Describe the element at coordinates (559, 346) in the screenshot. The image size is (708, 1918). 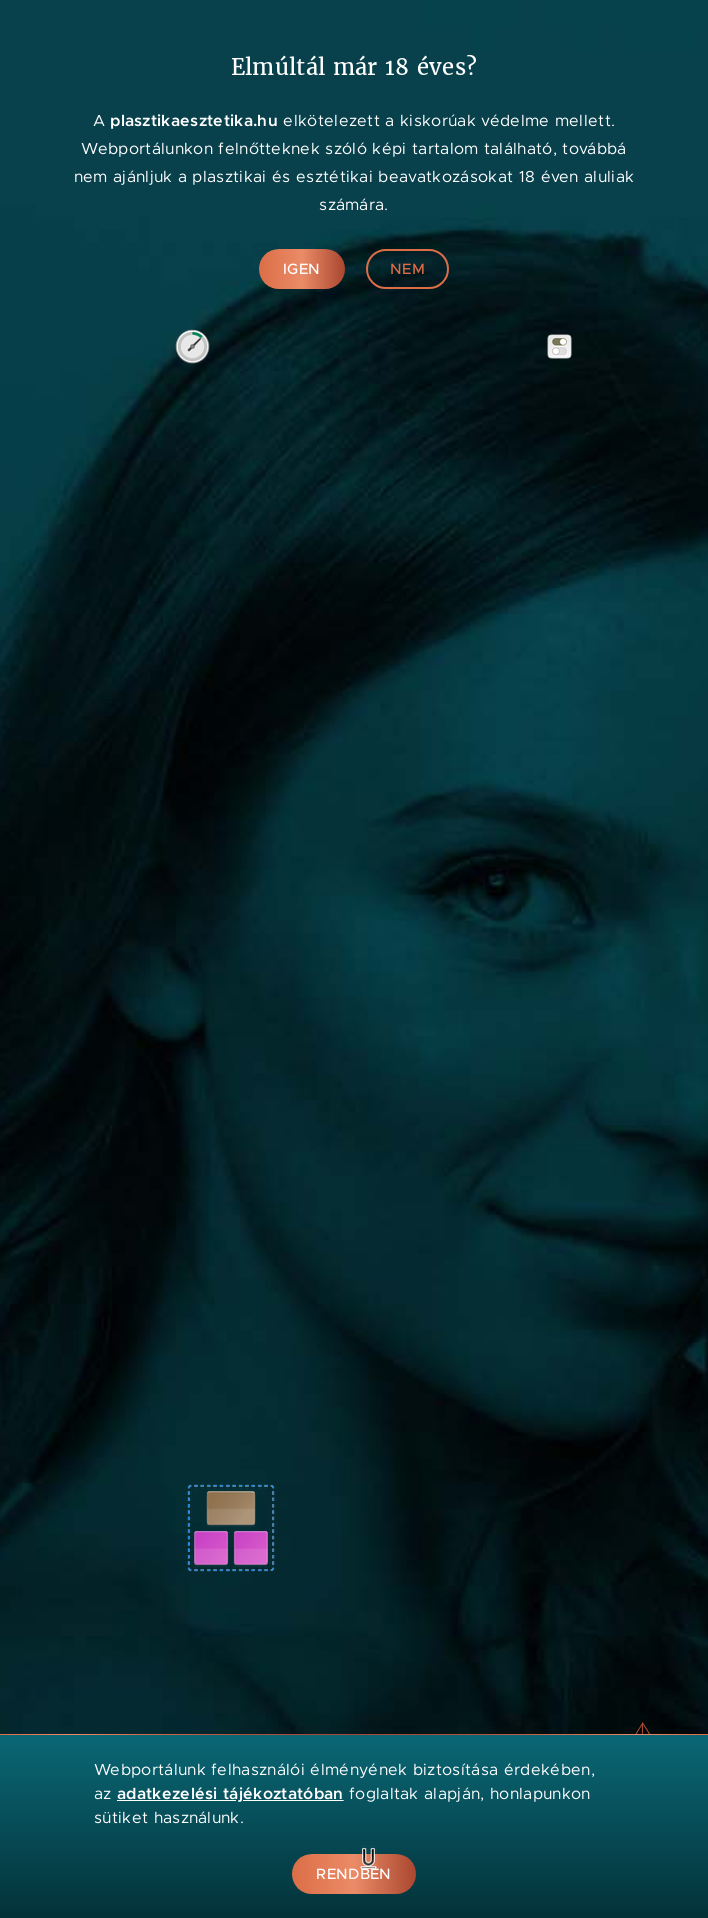
I see `open unity tweak tool settings` at that location.